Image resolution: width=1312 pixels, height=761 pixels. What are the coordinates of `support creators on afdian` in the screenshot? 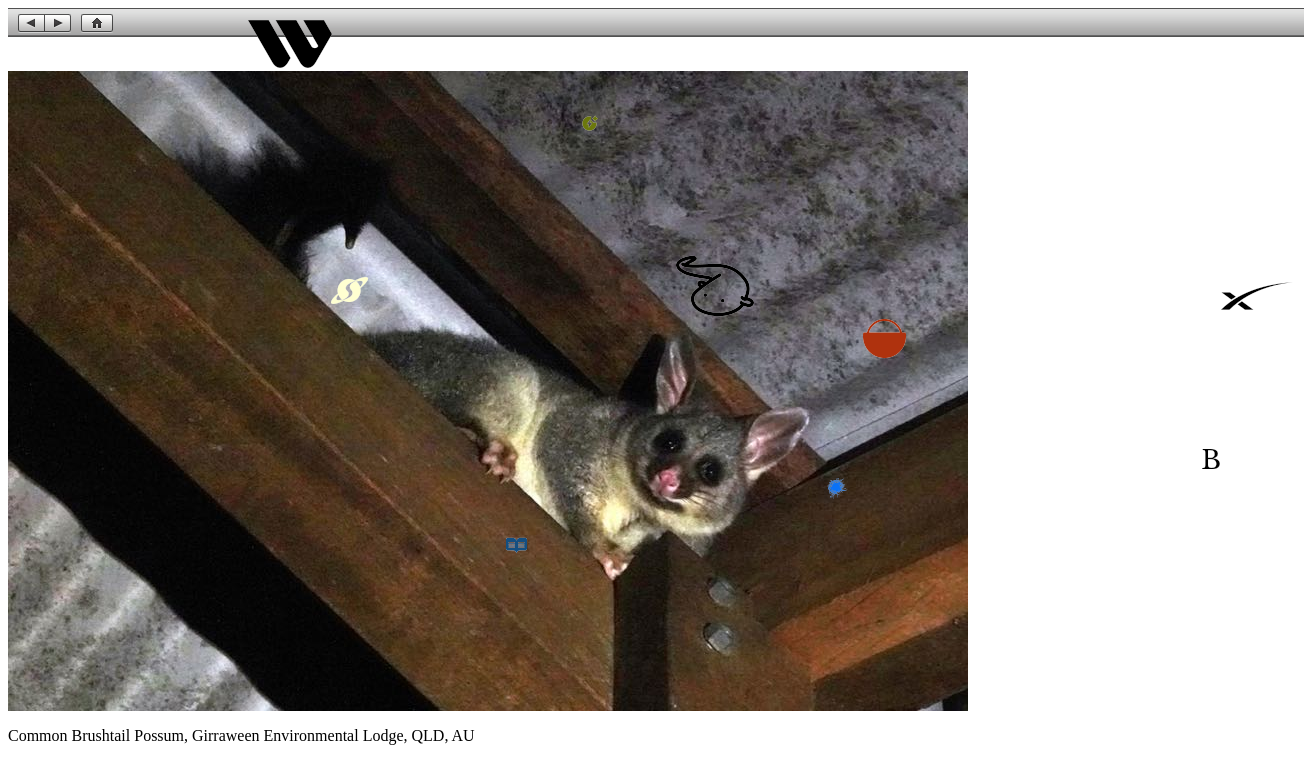 It's located at (715, 286).